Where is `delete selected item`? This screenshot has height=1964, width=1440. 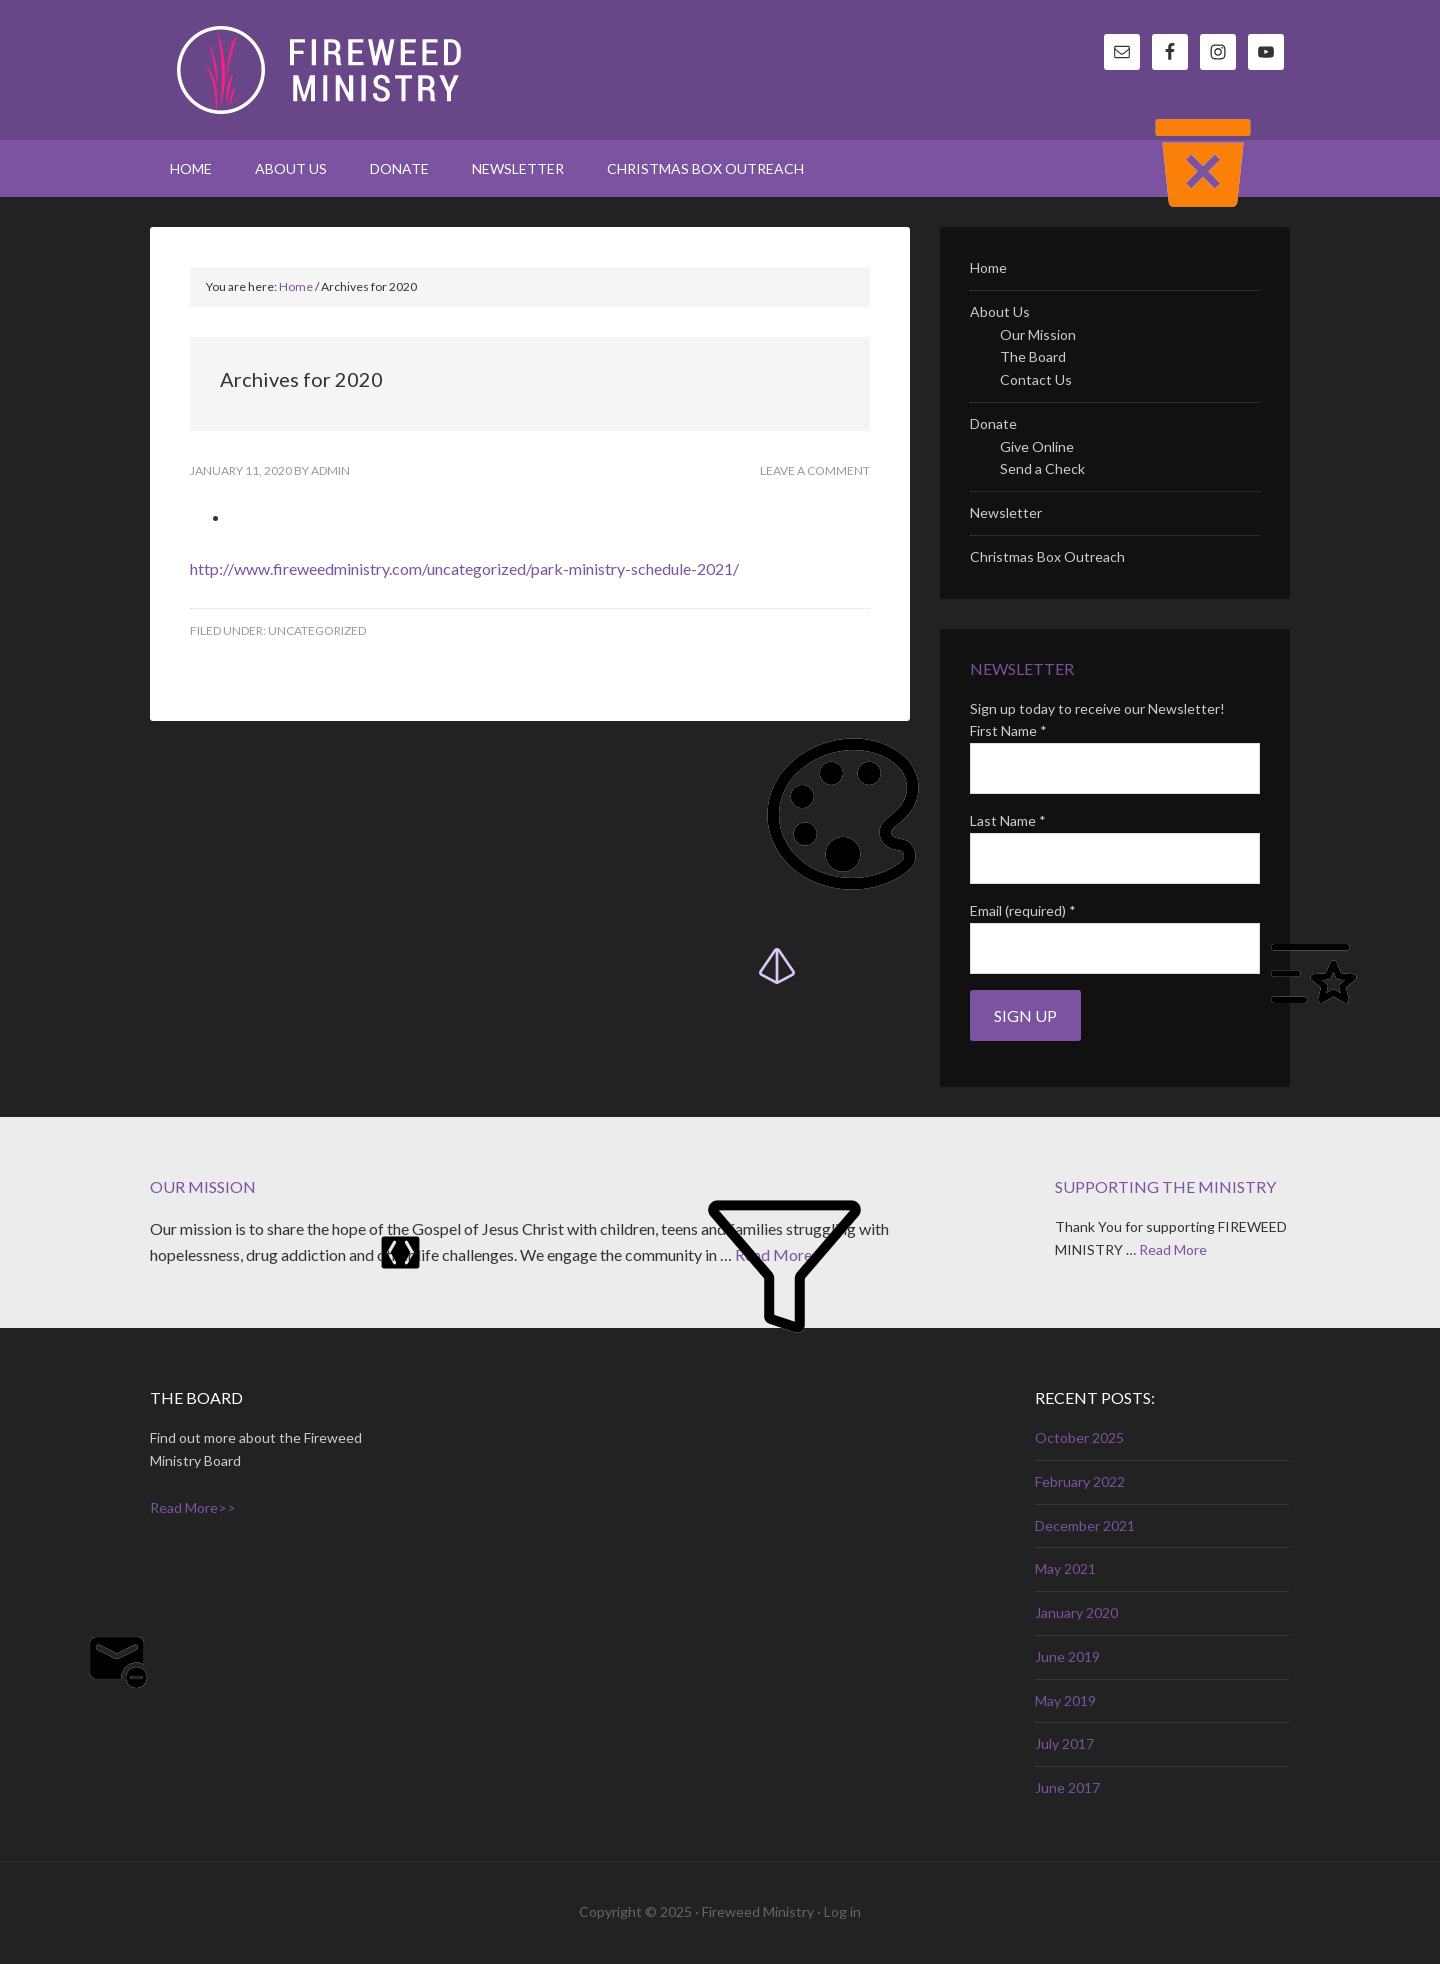 delete selected item is located at coordinates (1203, 163).